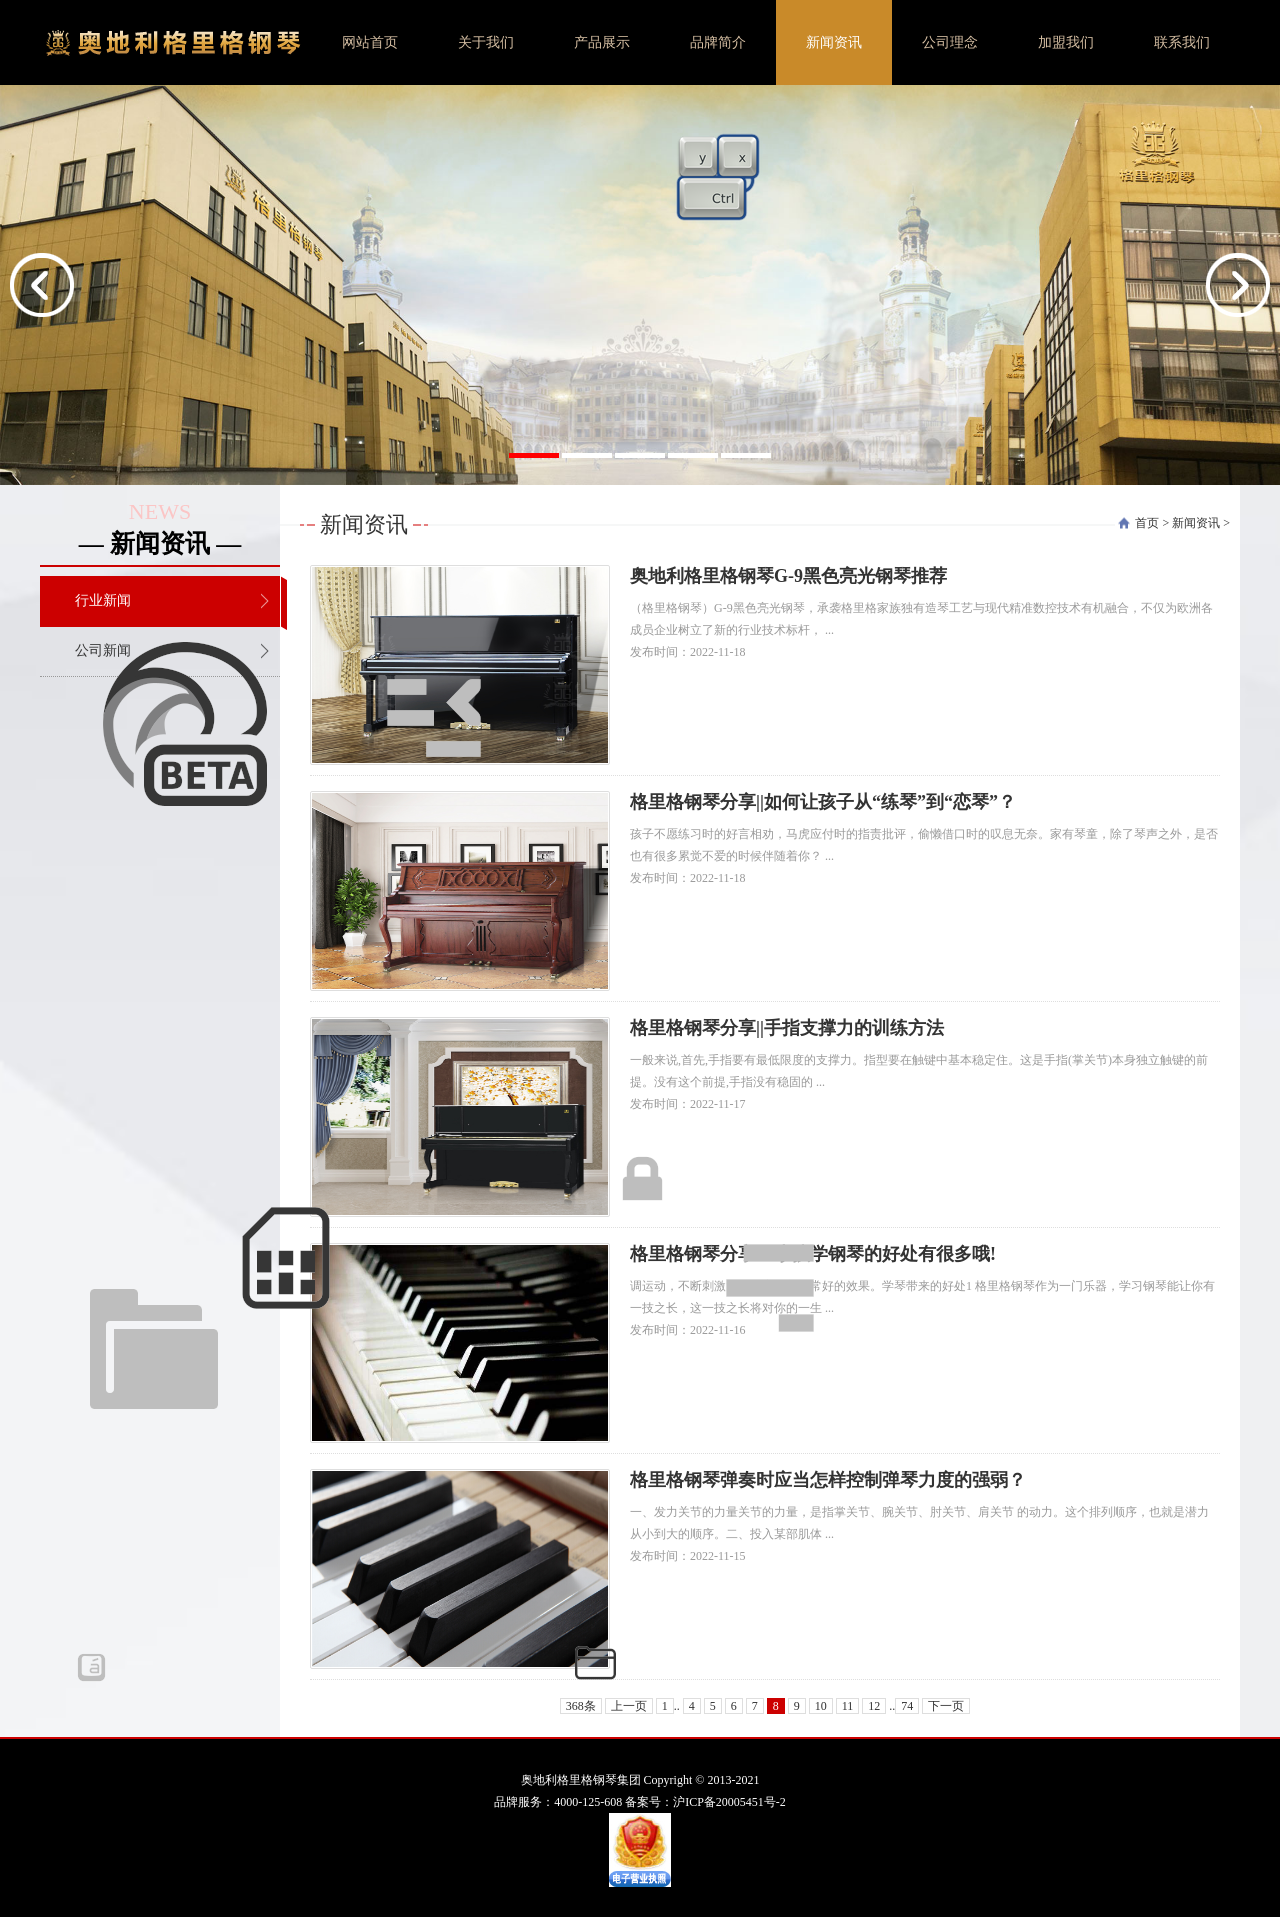 Image resolution: width=1280 pixels, height=1917 pixels. I want to click on open character map application, so click(91, 1667).